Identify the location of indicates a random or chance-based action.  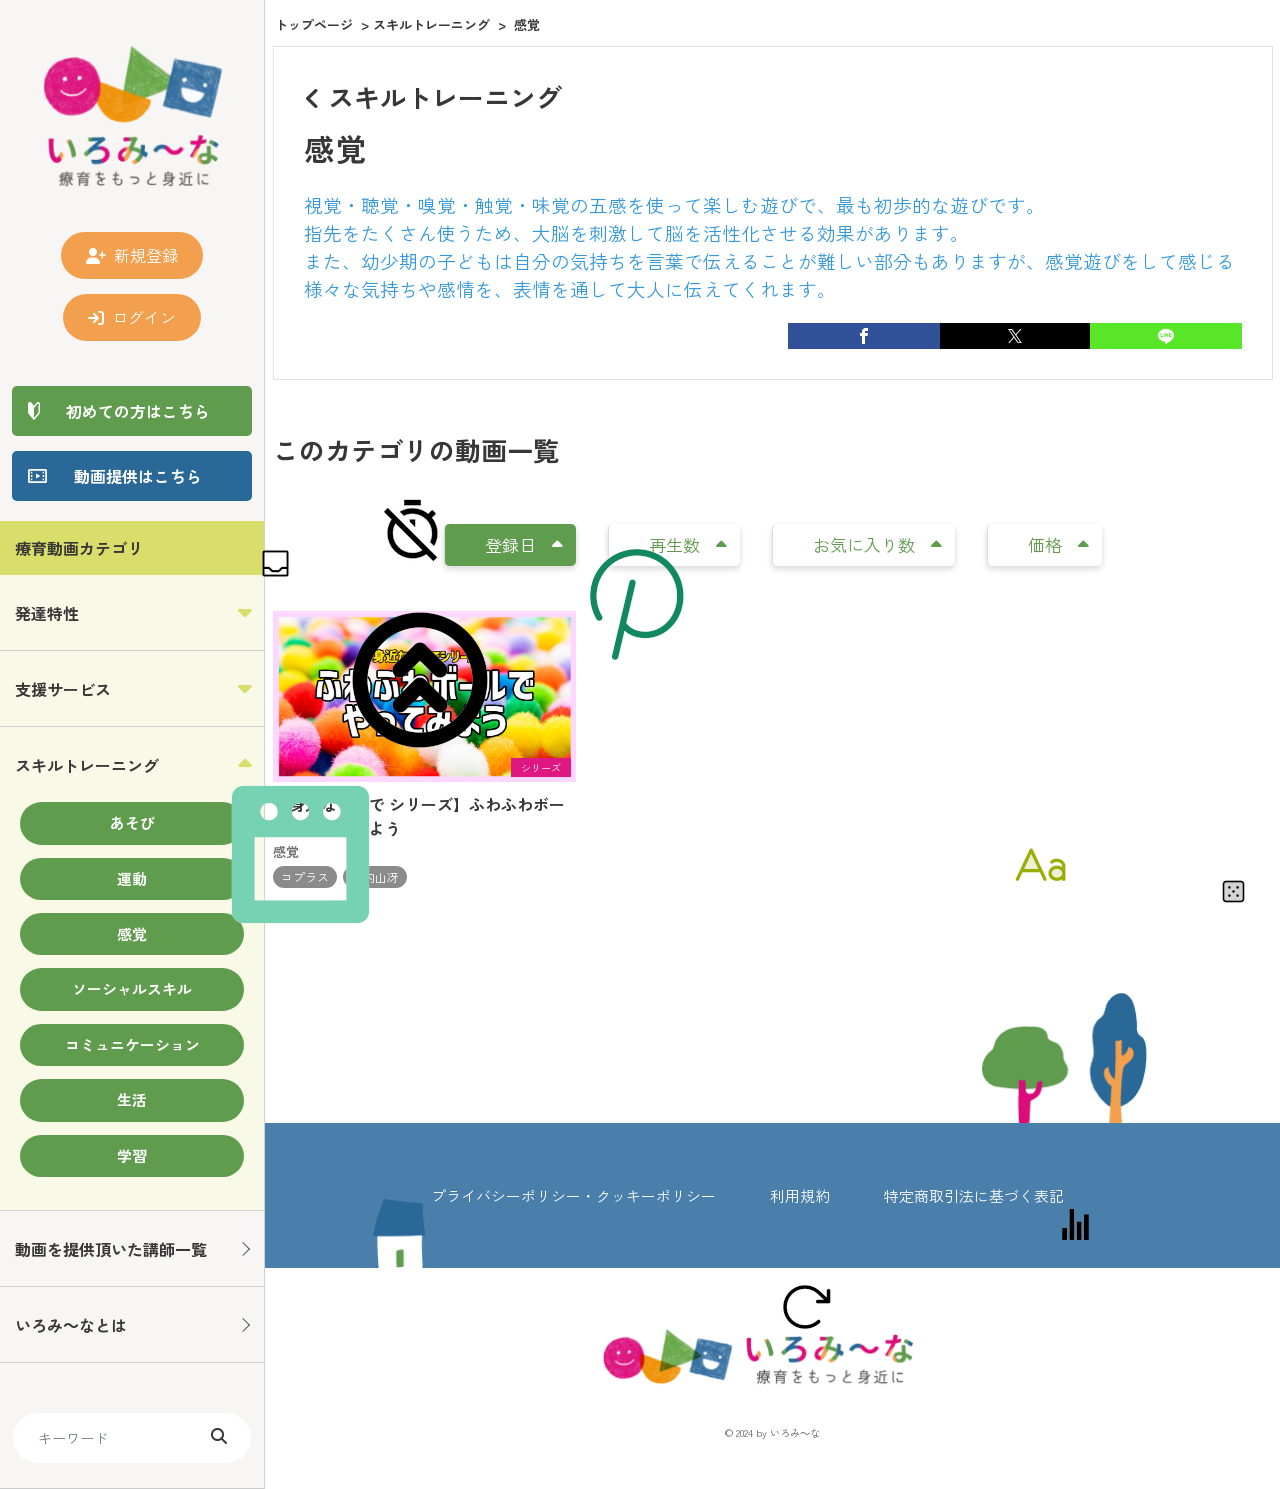
(1233, 891).